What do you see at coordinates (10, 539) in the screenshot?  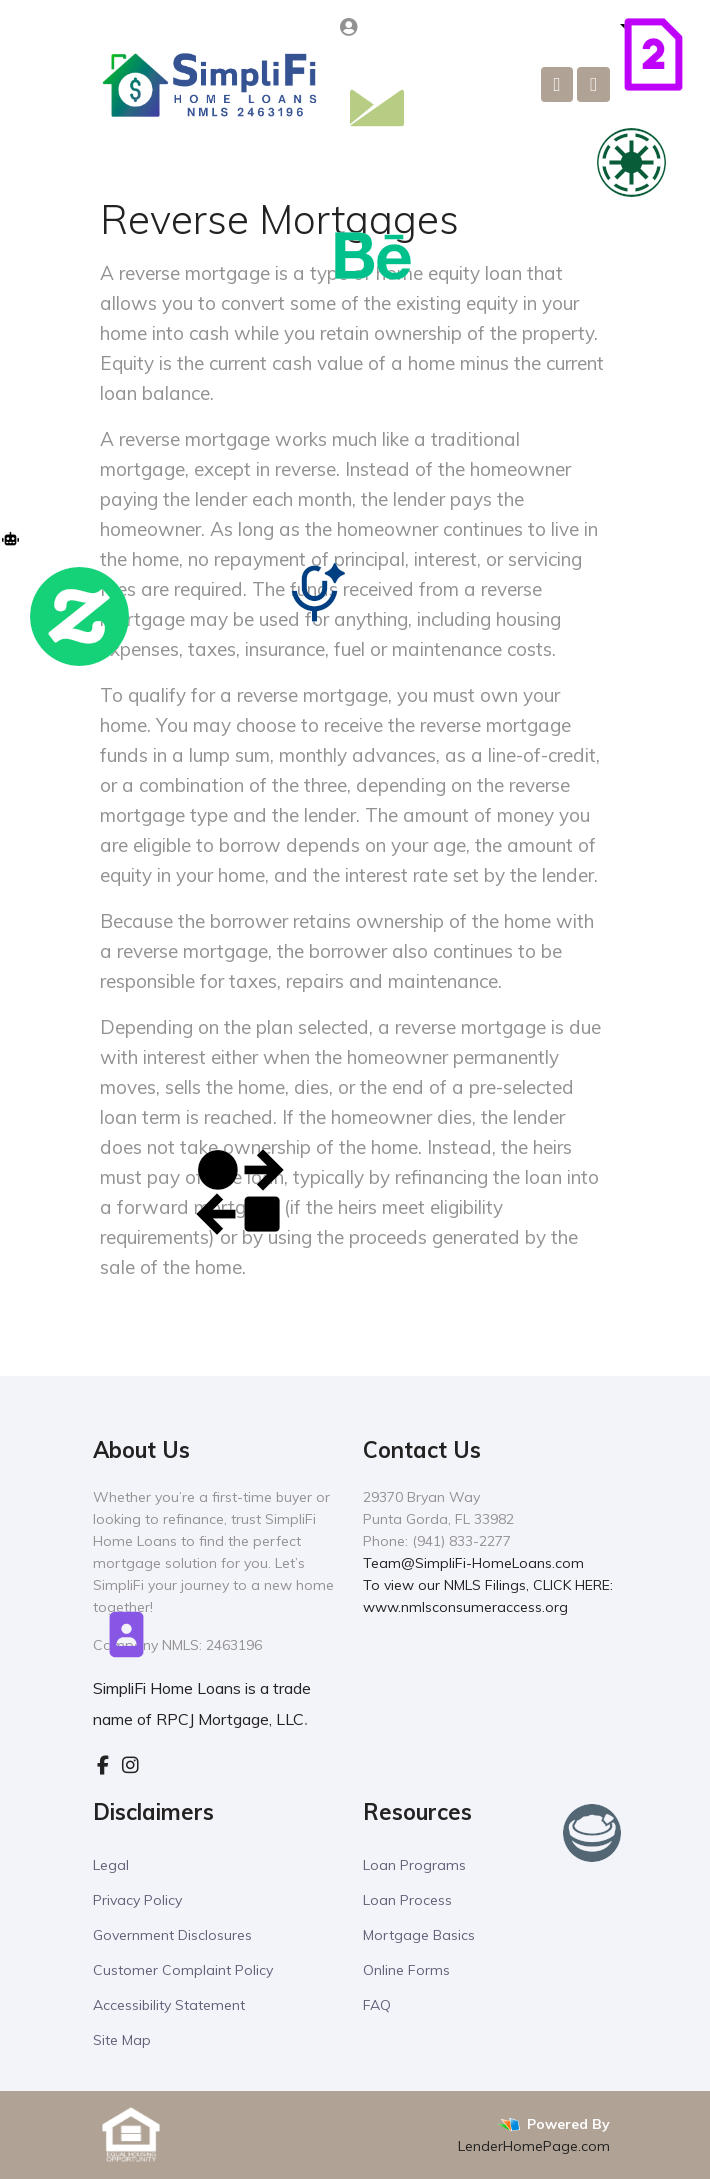 I see `access AI assistant or chatbot features` at bounding box center [10, 539].